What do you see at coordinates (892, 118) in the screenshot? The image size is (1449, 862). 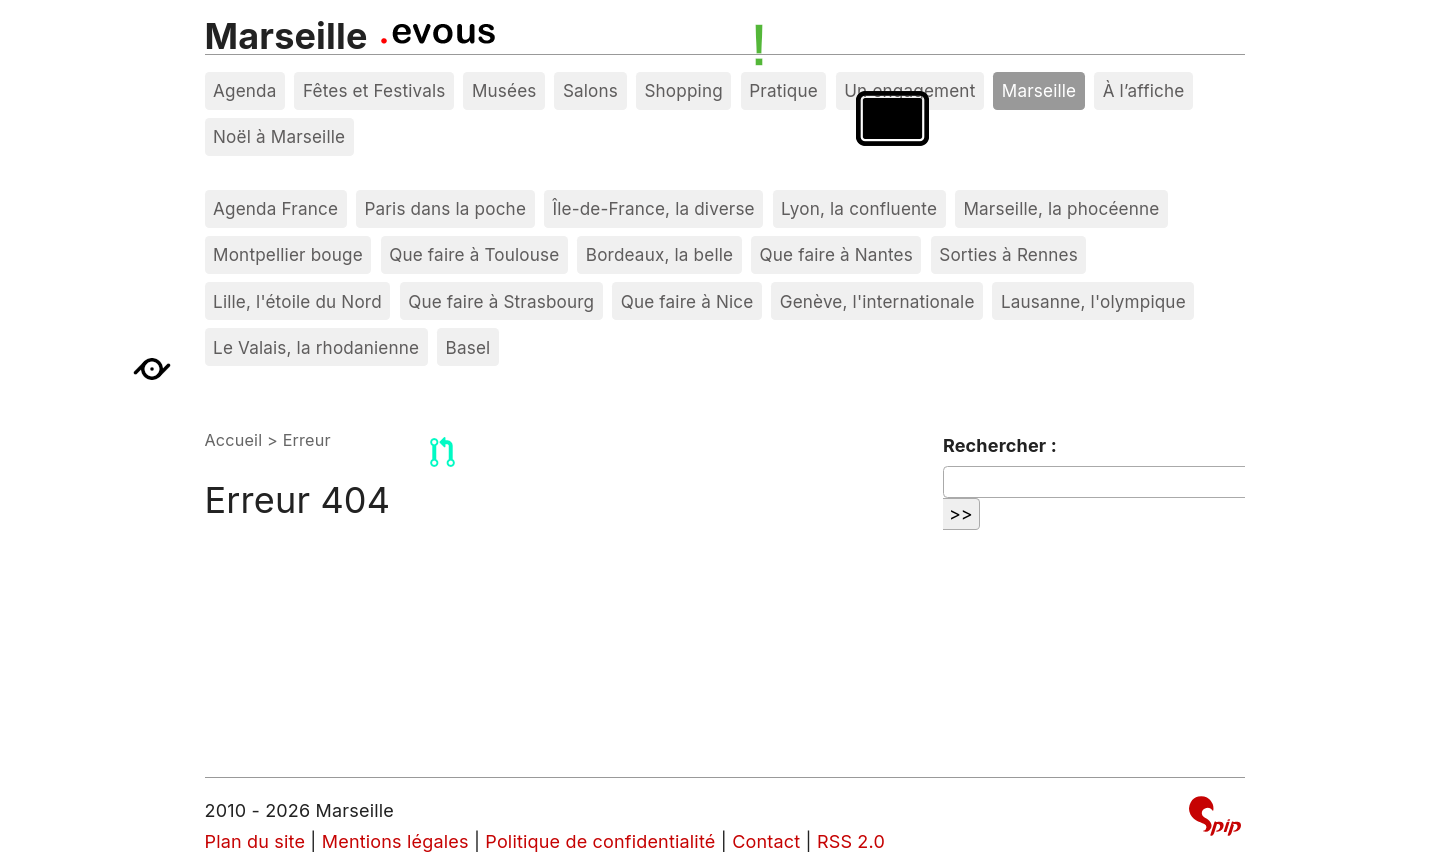 I see `switch to landscape orientation` at bounding box center [892, 118].